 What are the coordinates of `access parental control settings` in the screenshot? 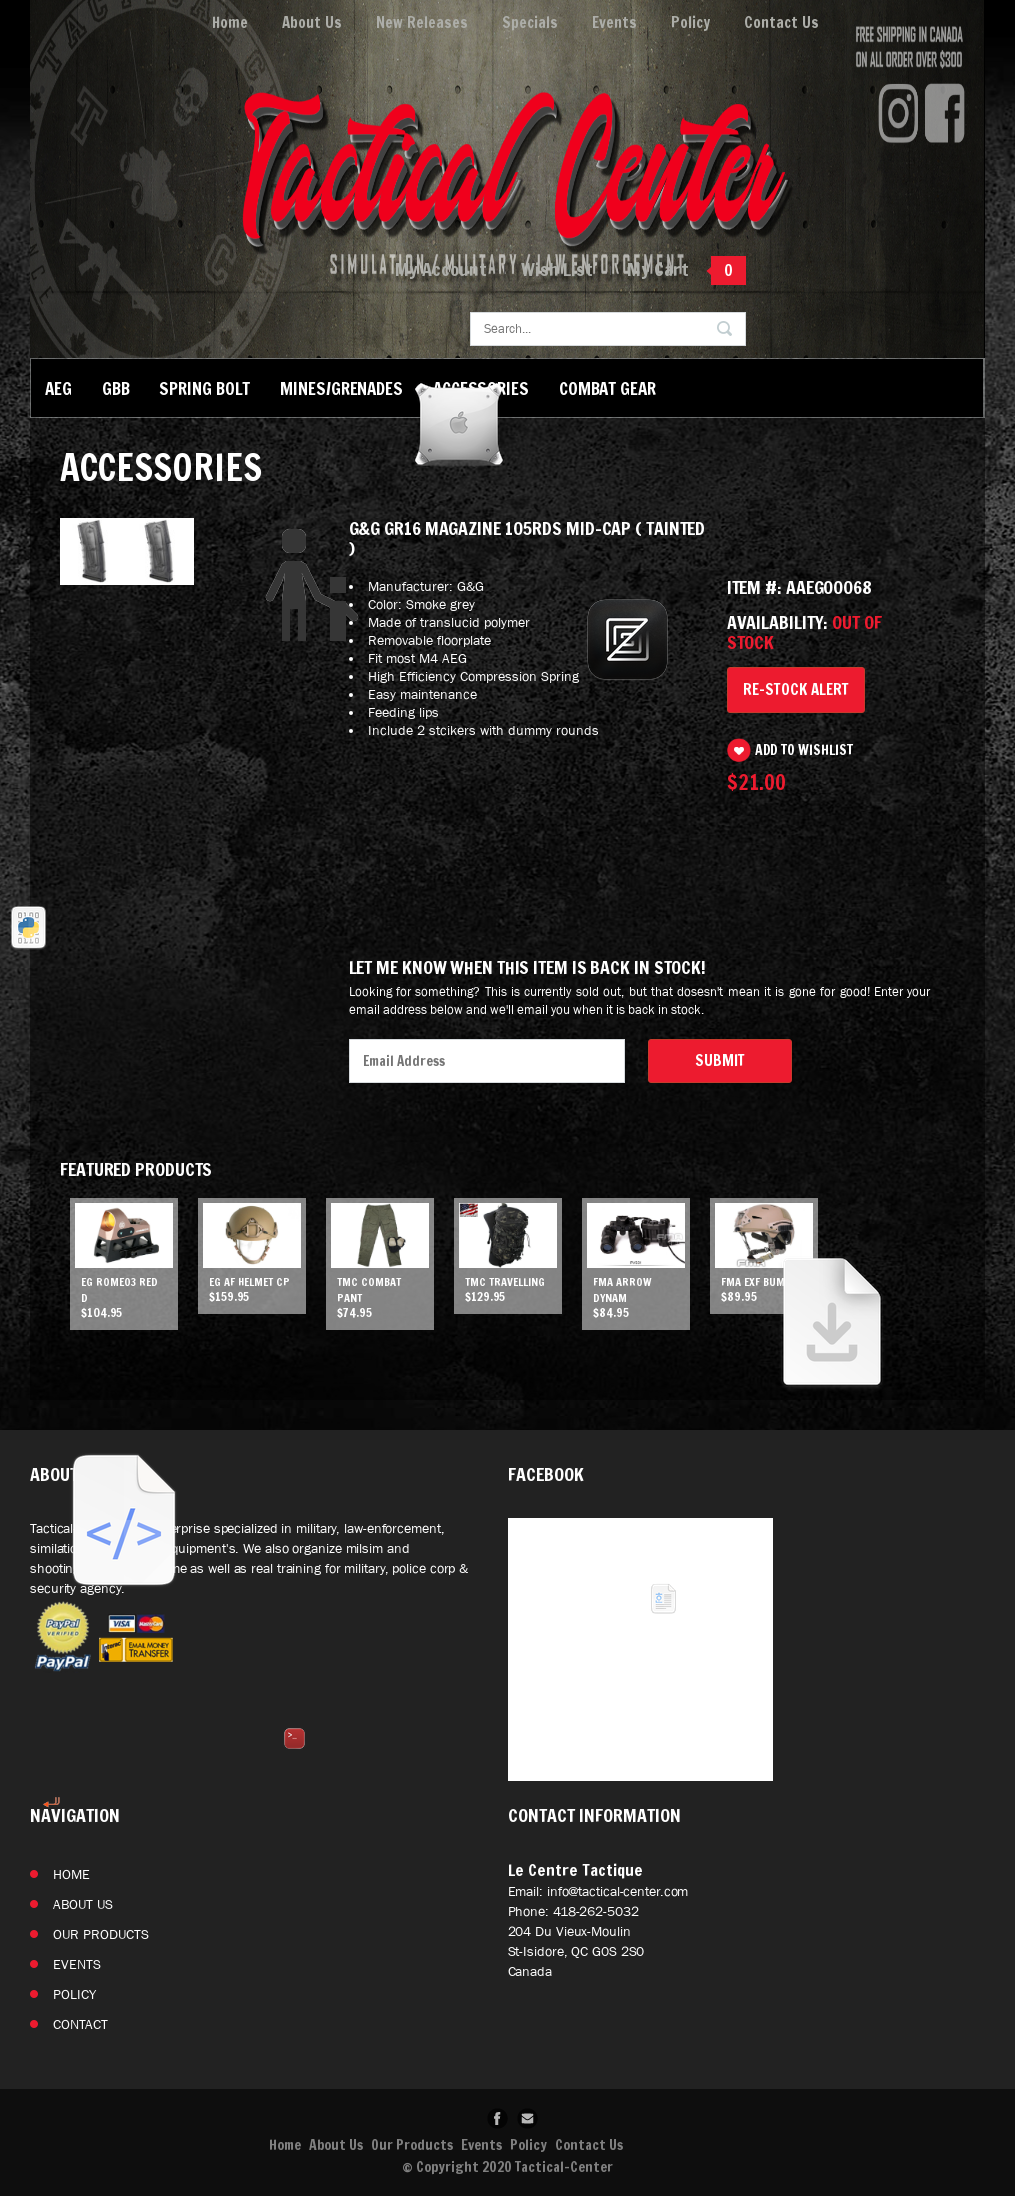 It's located at (314, 585).